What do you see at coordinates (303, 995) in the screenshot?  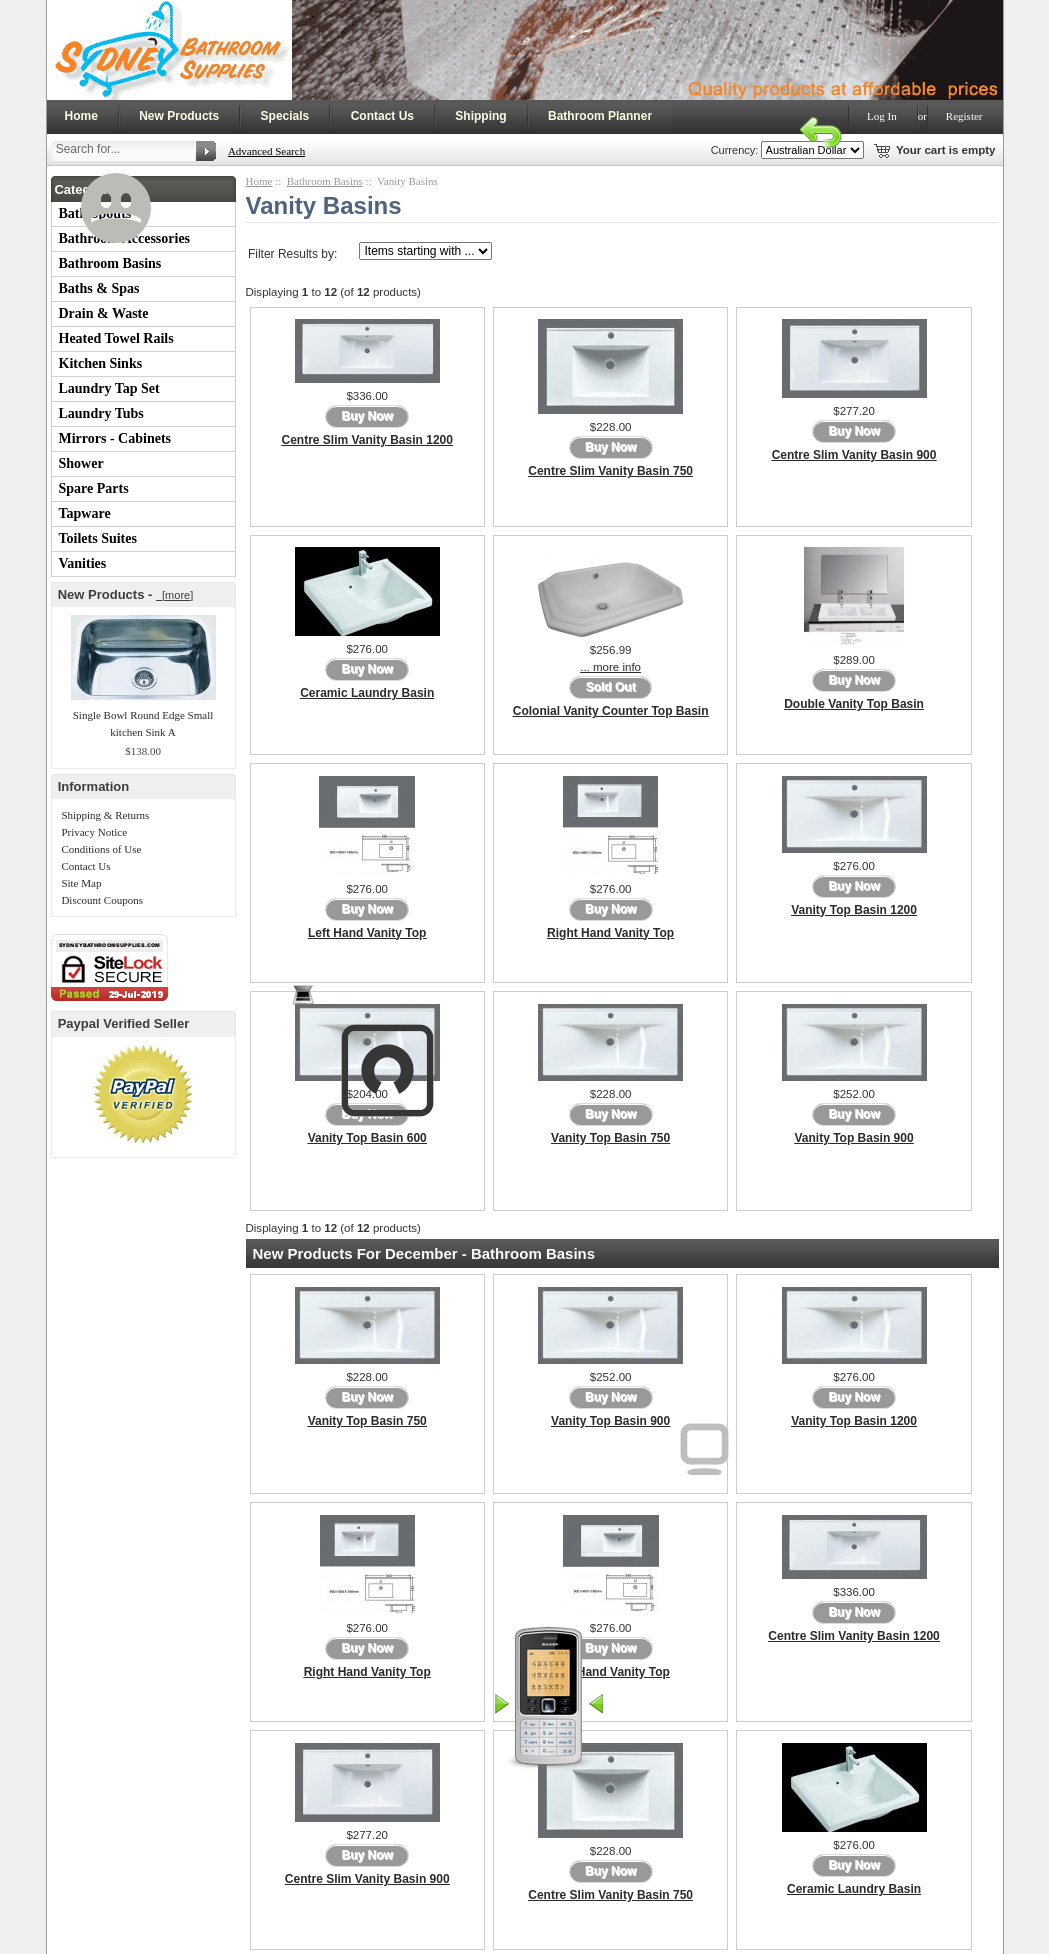 I see `access scanner device settings` at bounding box center [303, 995].